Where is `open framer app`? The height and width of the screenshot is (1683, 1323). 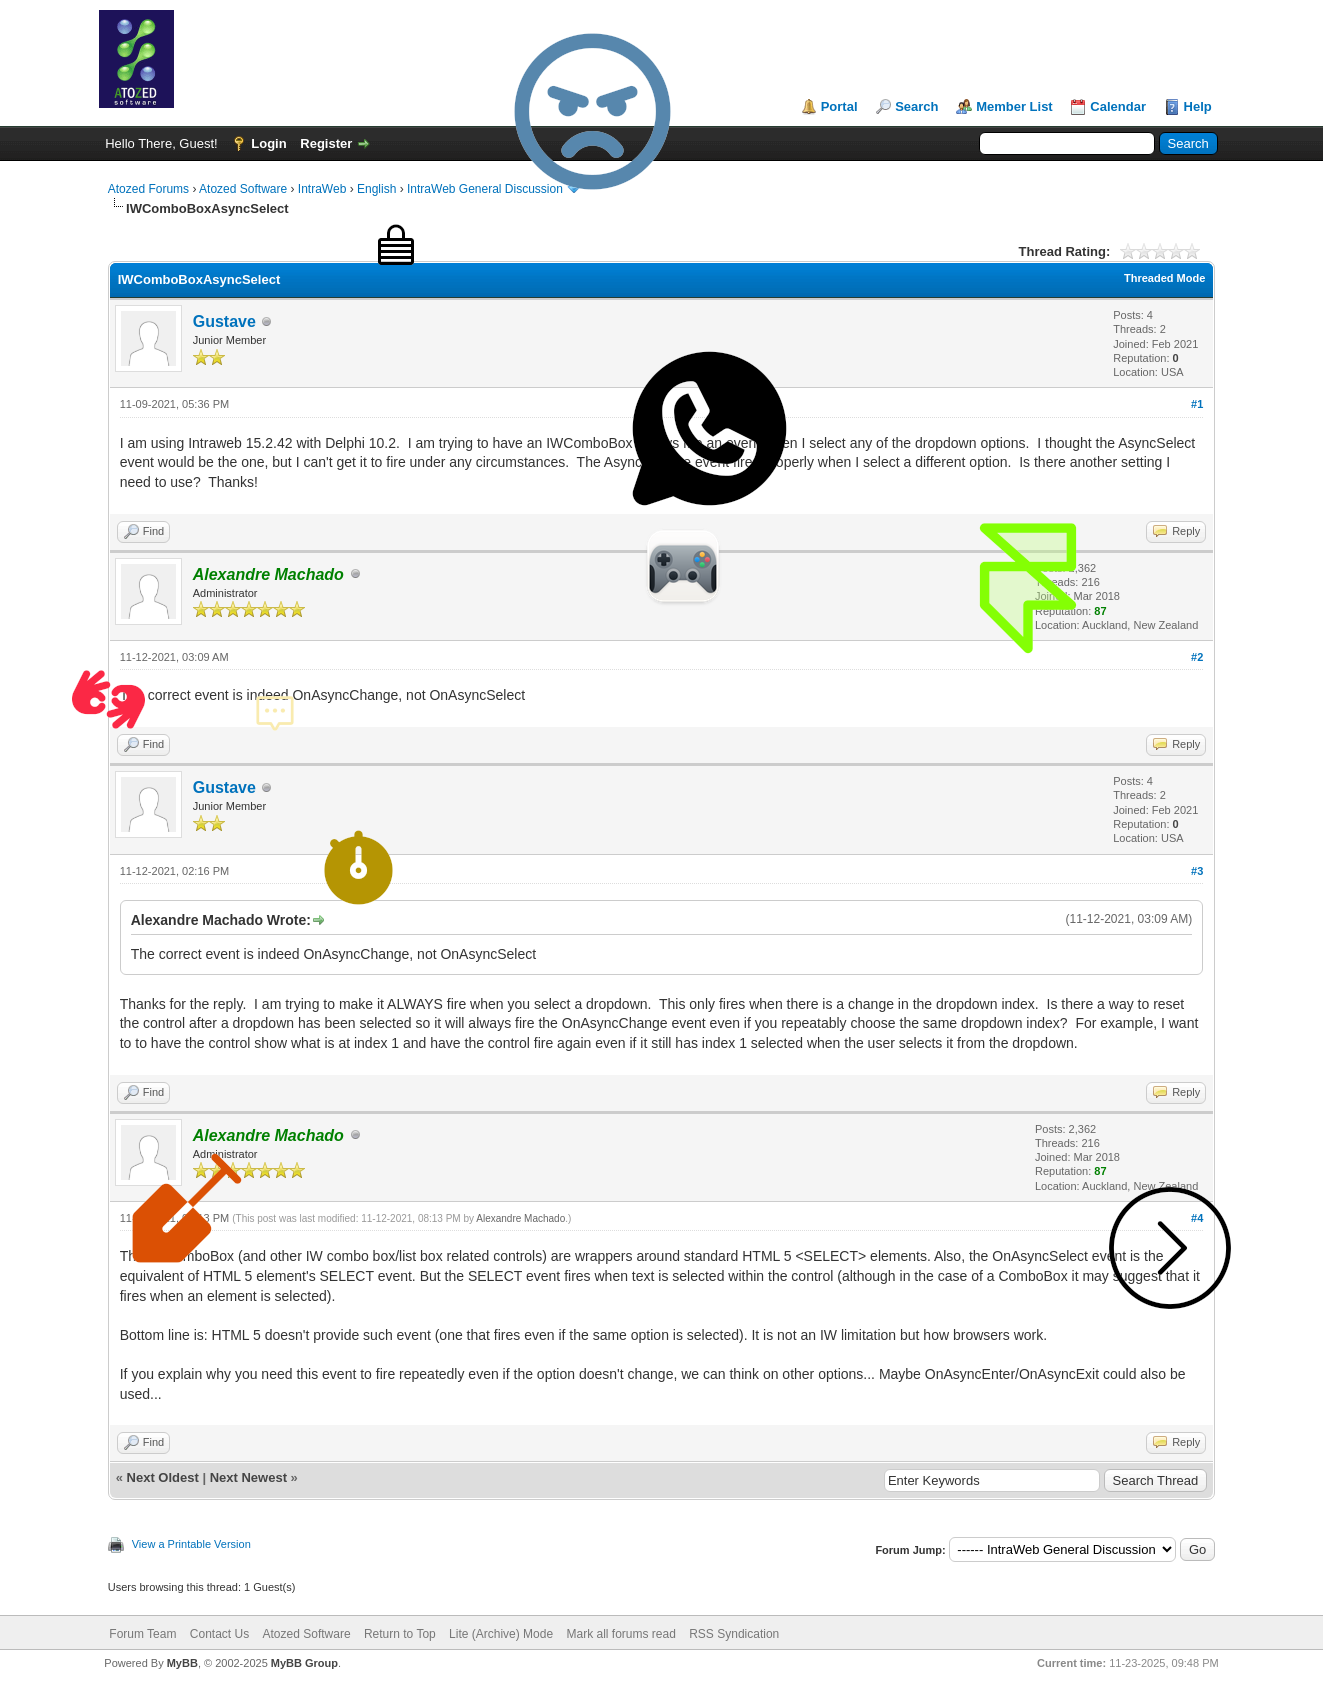
open framer app is located at coordinates (1028, 581).